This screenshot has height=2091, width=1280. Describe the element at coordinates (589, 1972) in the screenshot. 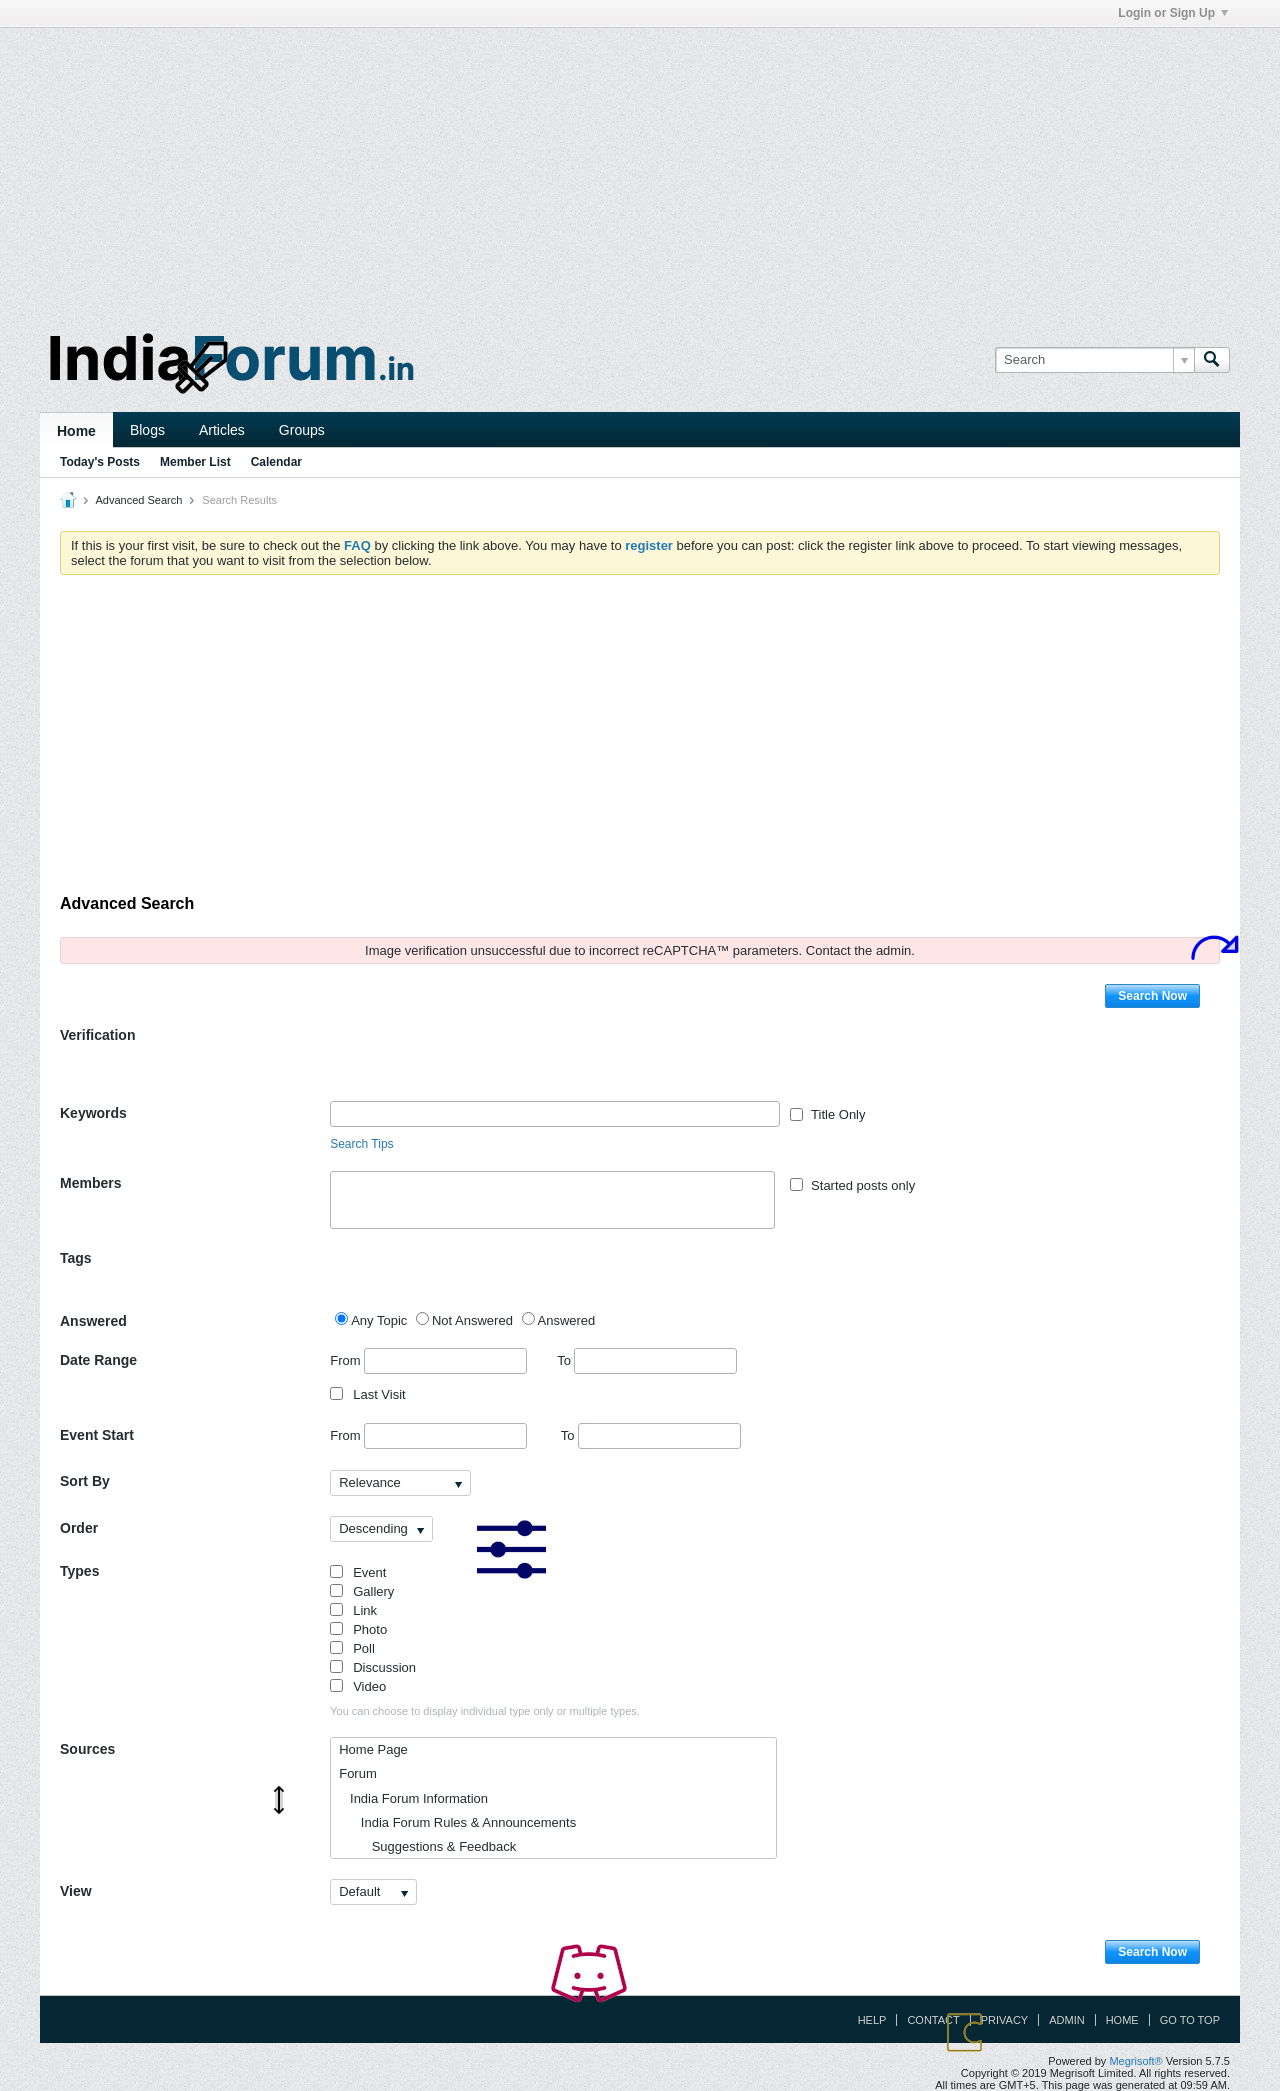

I see `open Discord` at that location.